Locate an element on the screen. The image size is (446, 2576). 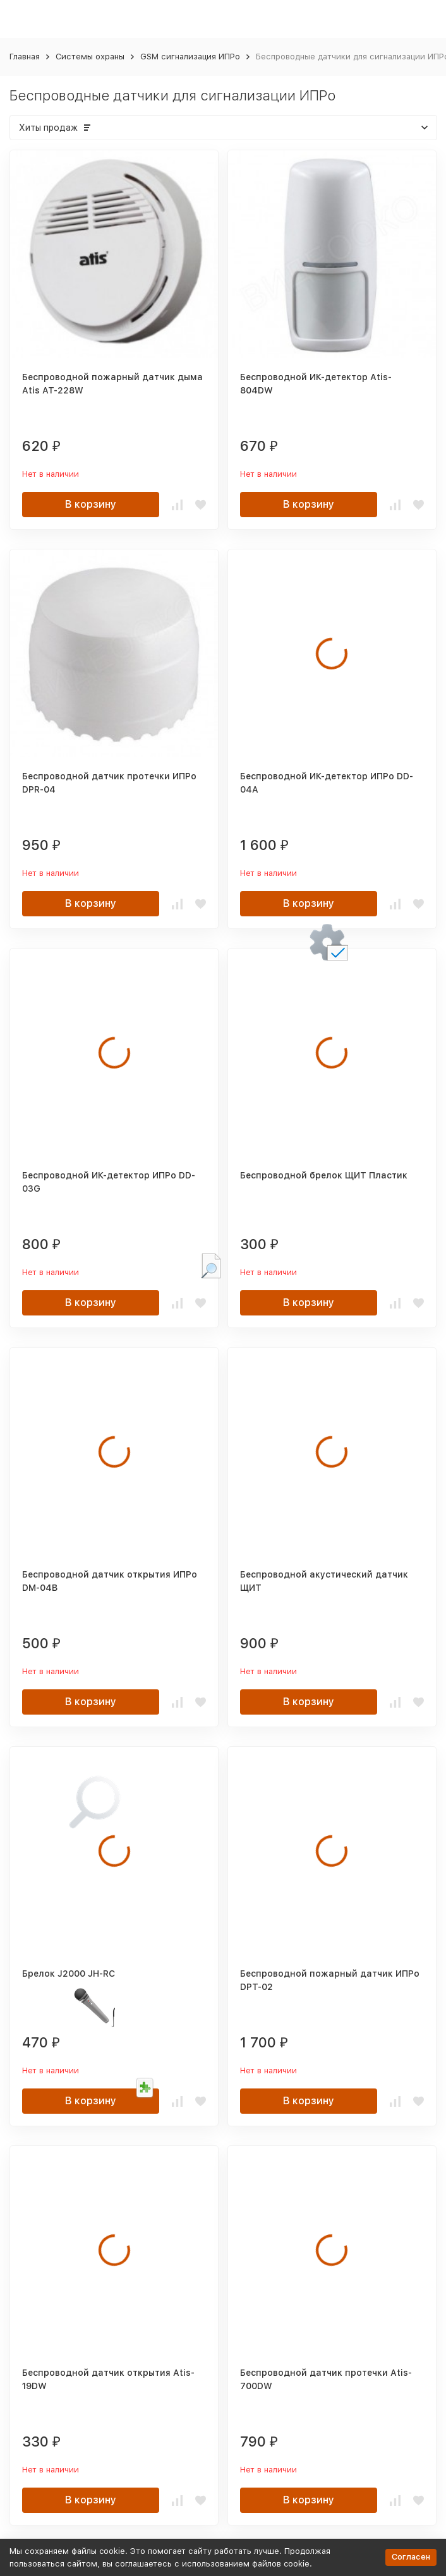
access administrator tools and settings is located at coordinates (327, 942).